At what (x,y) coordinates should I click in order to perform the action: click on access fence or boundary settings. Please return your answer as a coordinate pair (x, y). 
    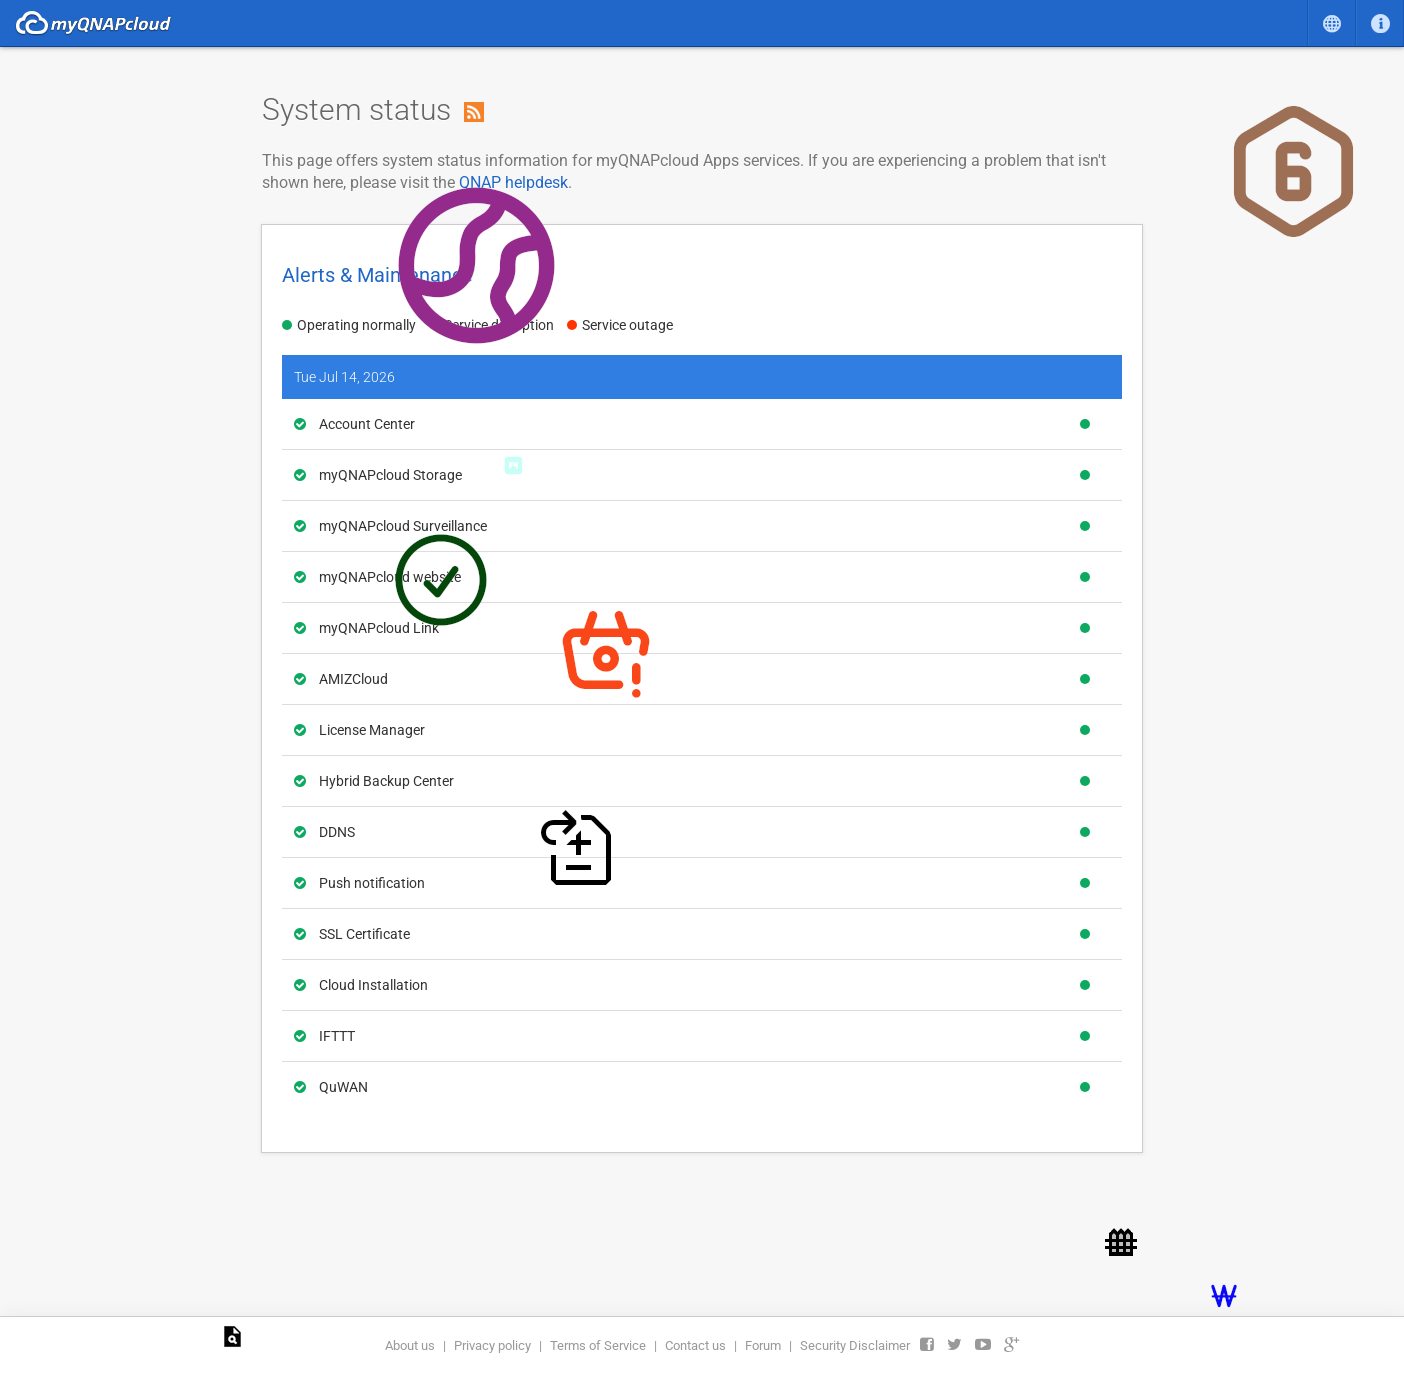
    Looking at the image, I should click on (1121, 1242).